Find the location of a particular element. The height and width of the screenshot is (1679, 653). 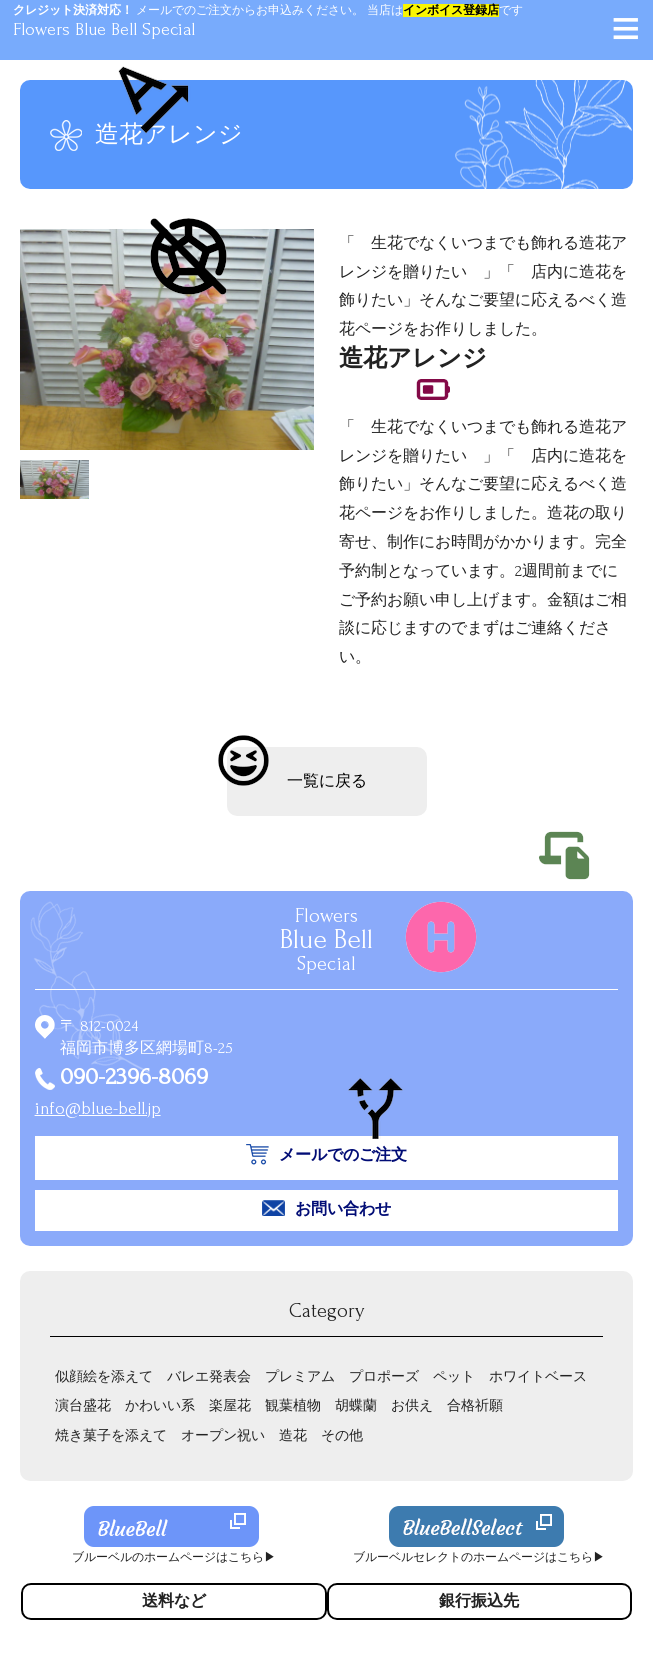

indicates a hospital or medical facility nearby is located at coordinates (441, 937).